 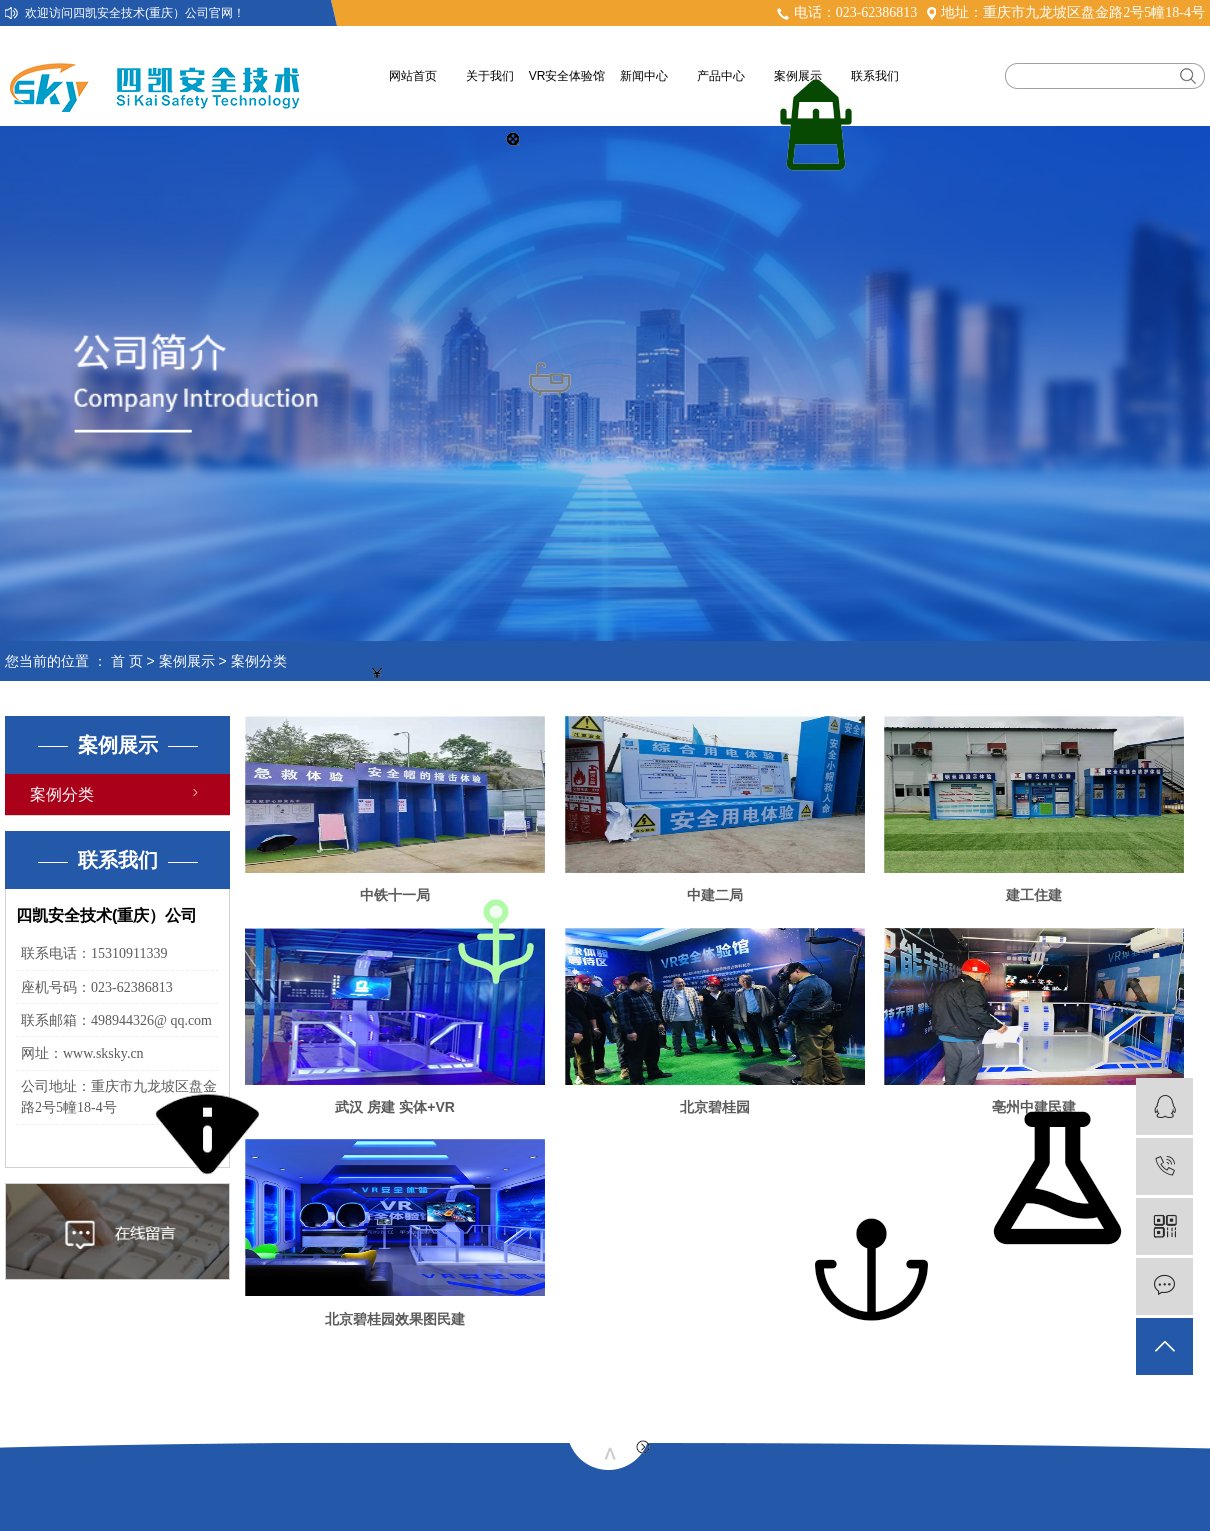 I want to click on anchor a floating element or panel in place, so click(x=496, y=940).